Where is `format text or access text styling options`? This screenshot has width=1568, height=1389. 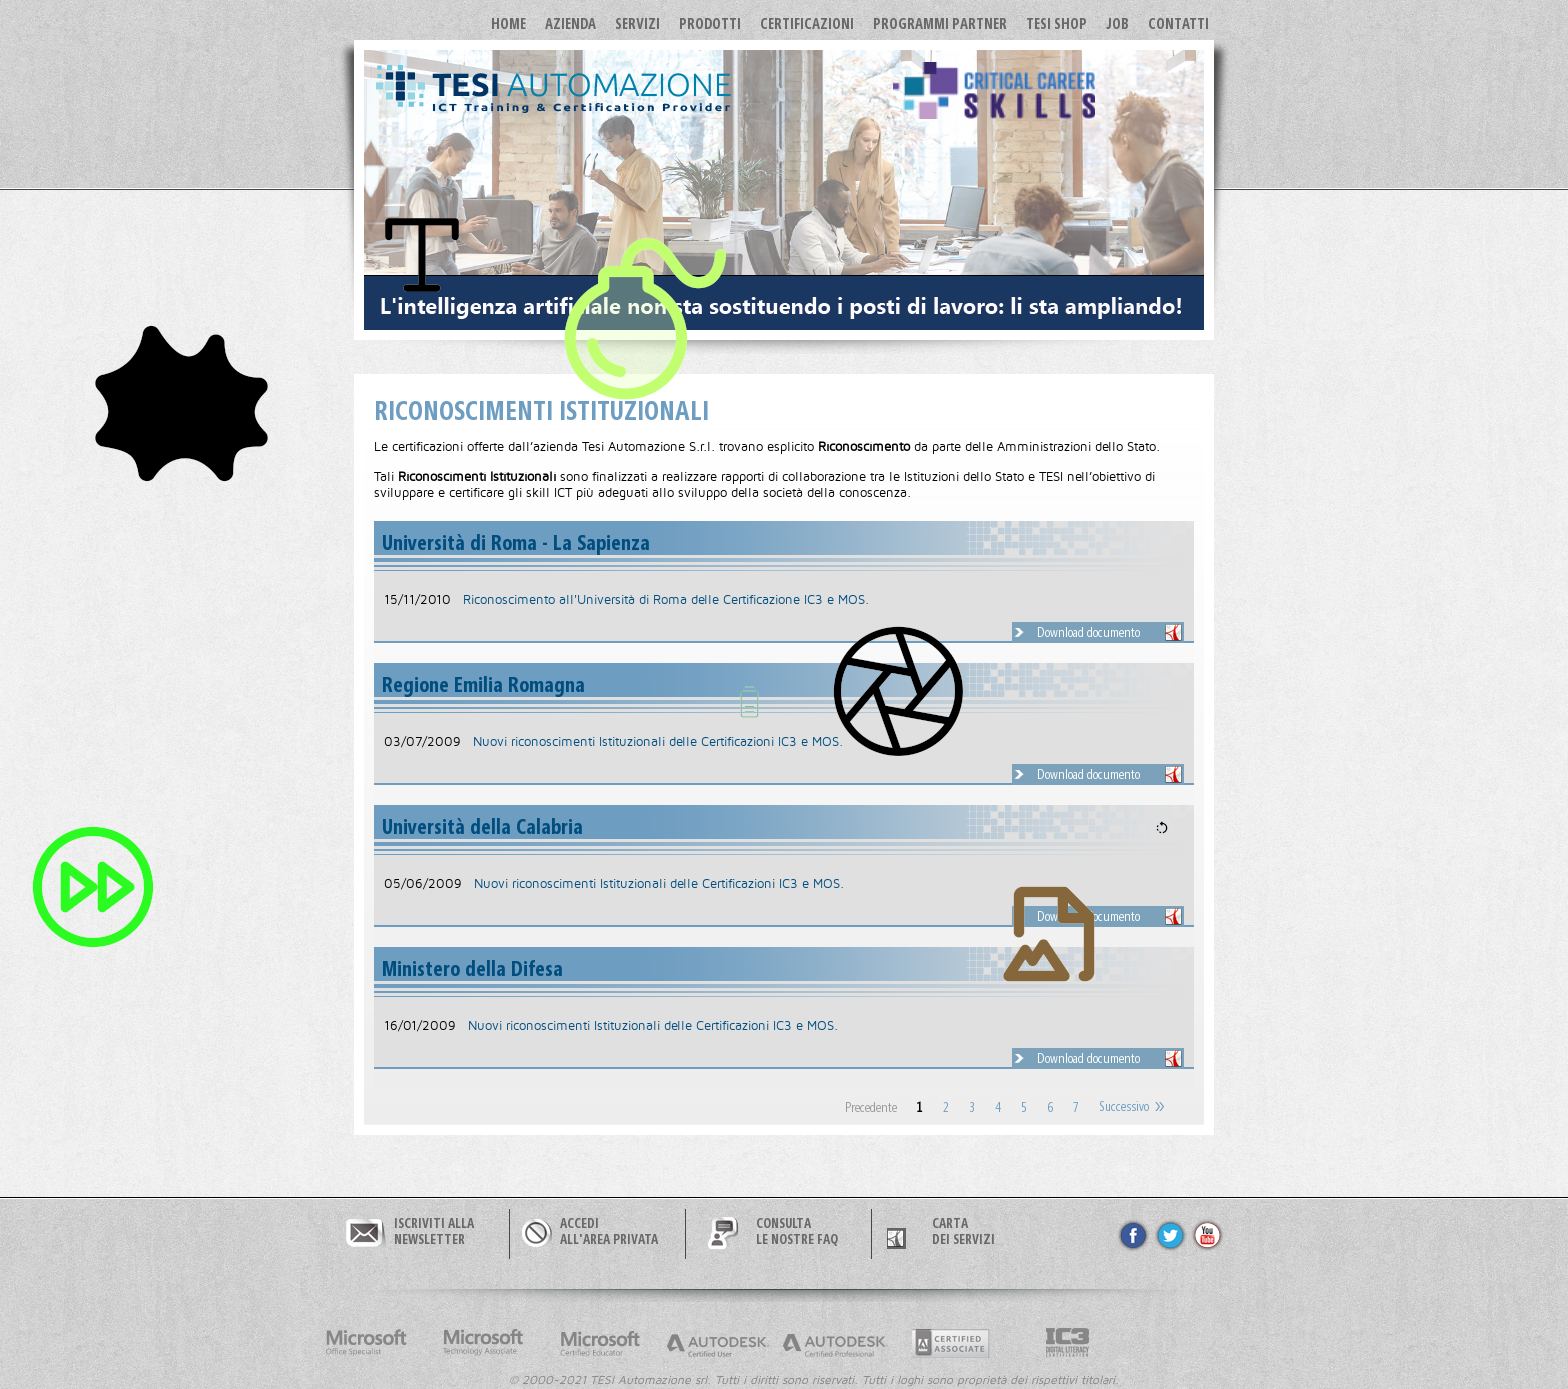 format text or access text styling options is located at coordinates (422, 255).